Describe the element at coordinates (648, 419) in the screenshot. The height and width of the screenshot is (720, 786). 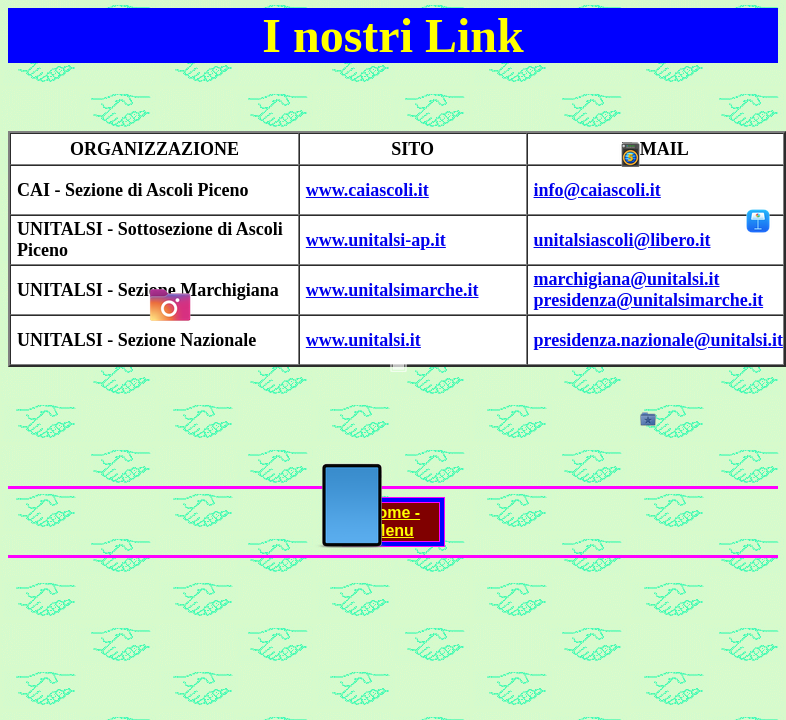
I see `access your favorites folder in the media library` at that location.